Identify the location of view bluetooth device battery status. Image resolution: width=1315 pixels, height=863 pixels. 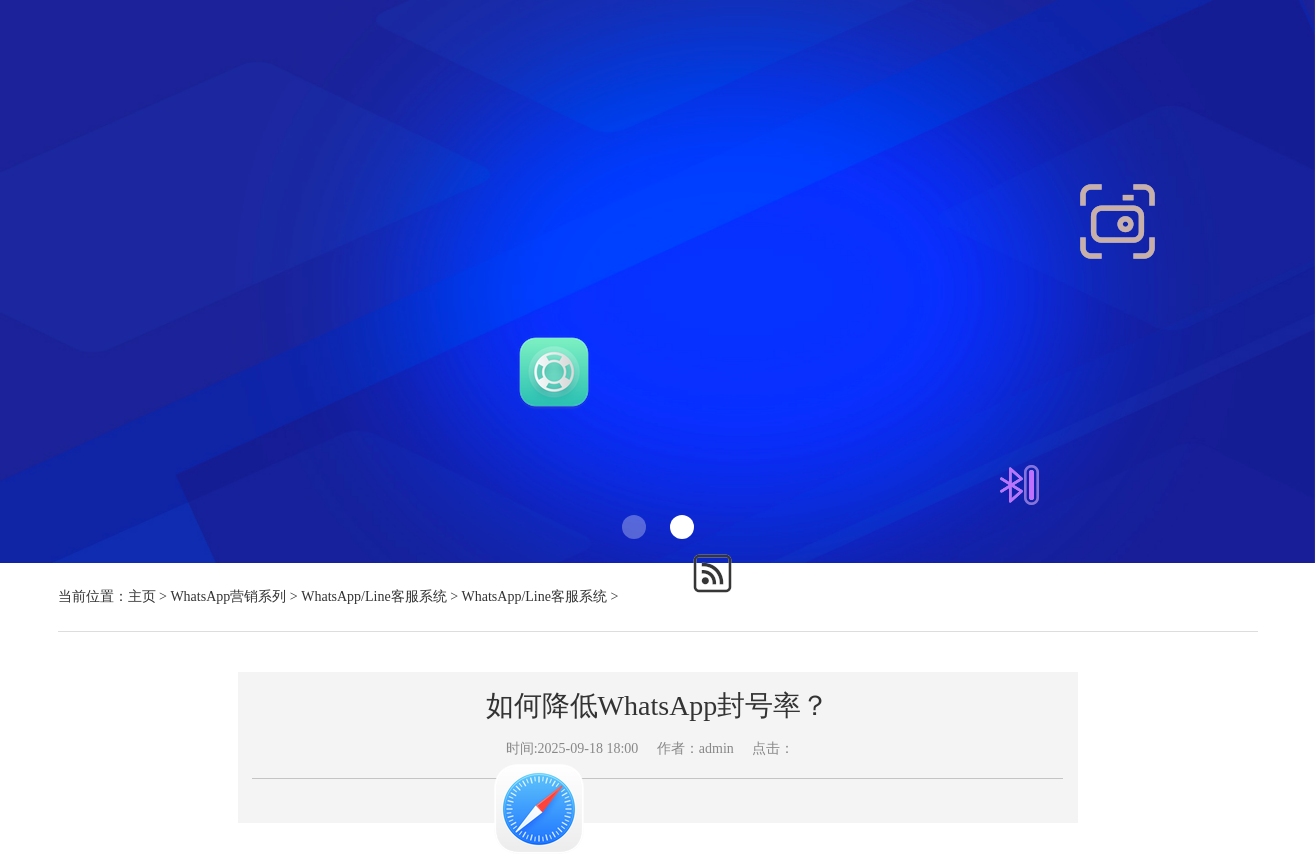
(1019, 485).